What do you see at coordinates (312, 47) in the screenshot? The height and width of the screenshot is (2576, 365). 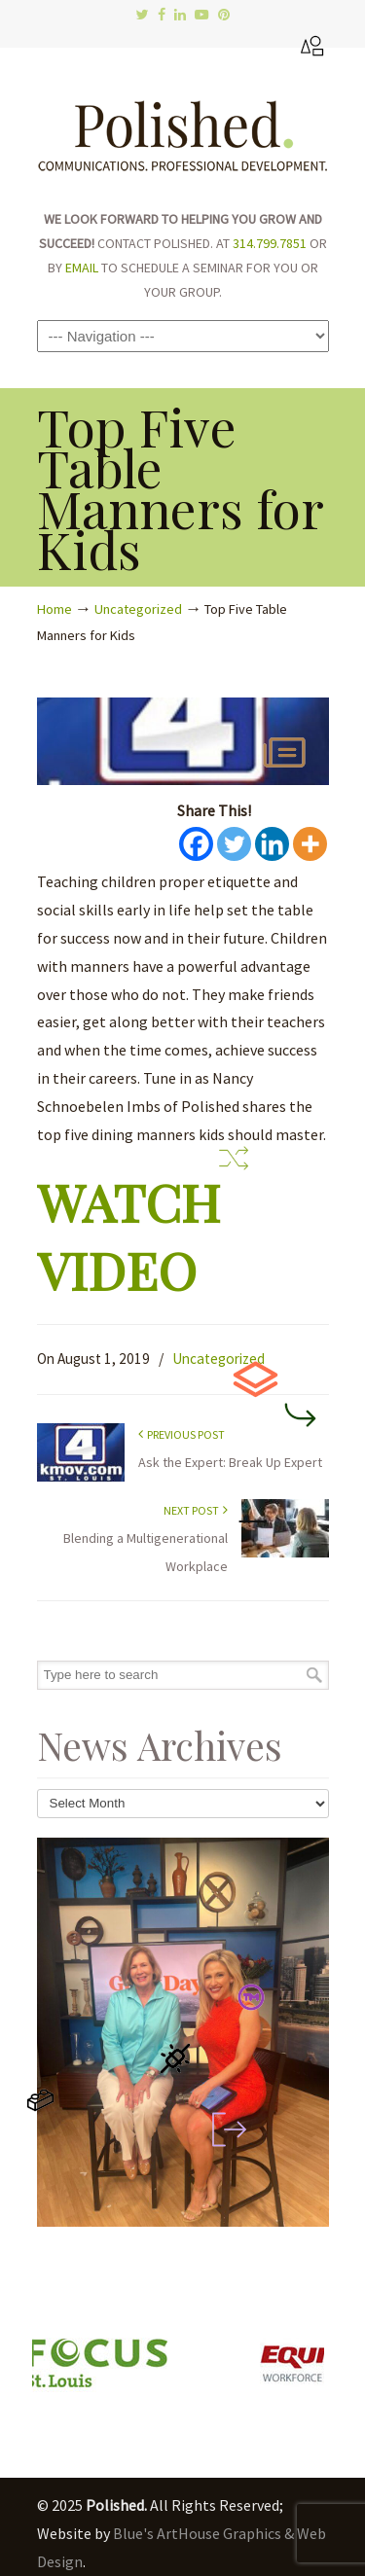 I see `access shape tools or drawing options` at bounding box center [312, 47].